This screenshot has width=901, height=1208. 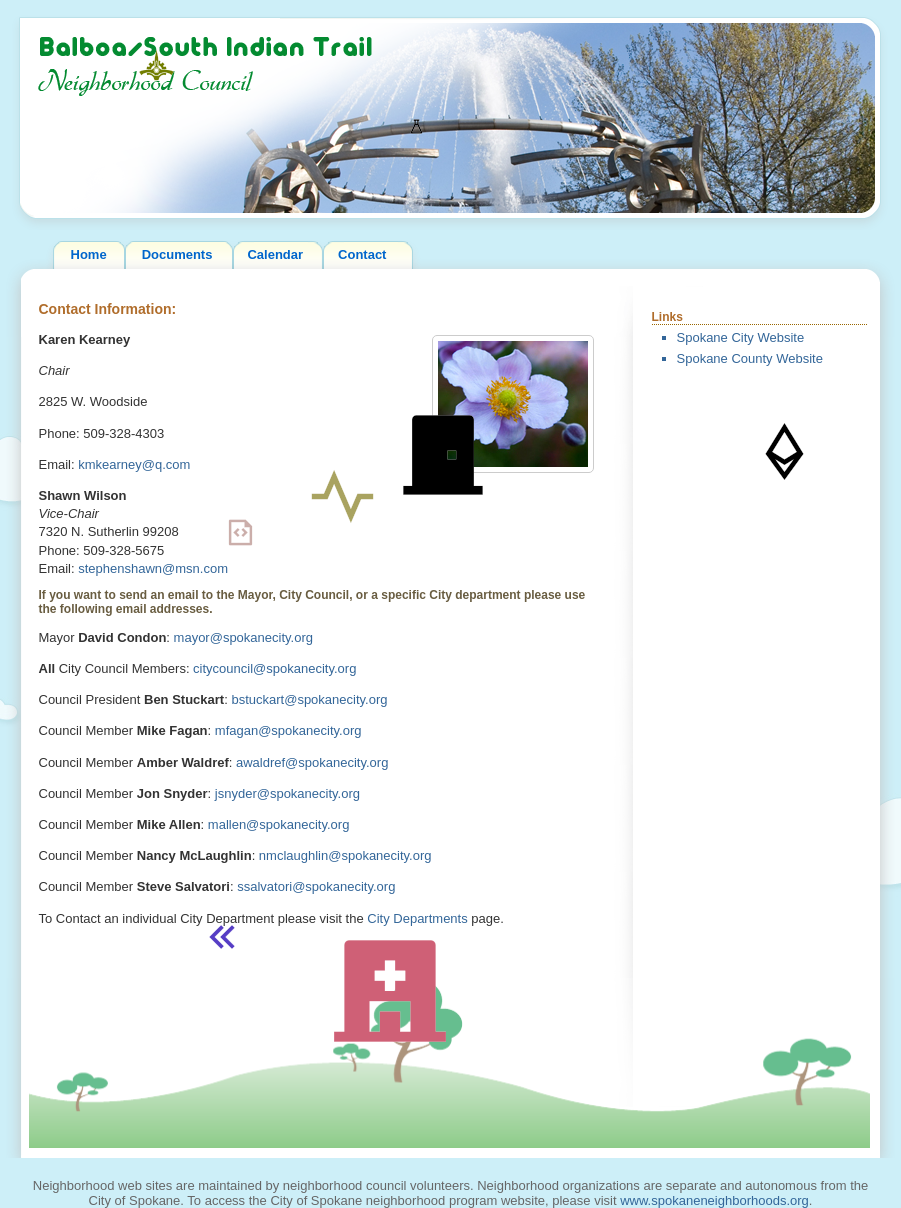 What do you see at coordinates (443, 455) in the screenshot?
I see `indicates a private or restricted area` at bounding box center [443, 455].